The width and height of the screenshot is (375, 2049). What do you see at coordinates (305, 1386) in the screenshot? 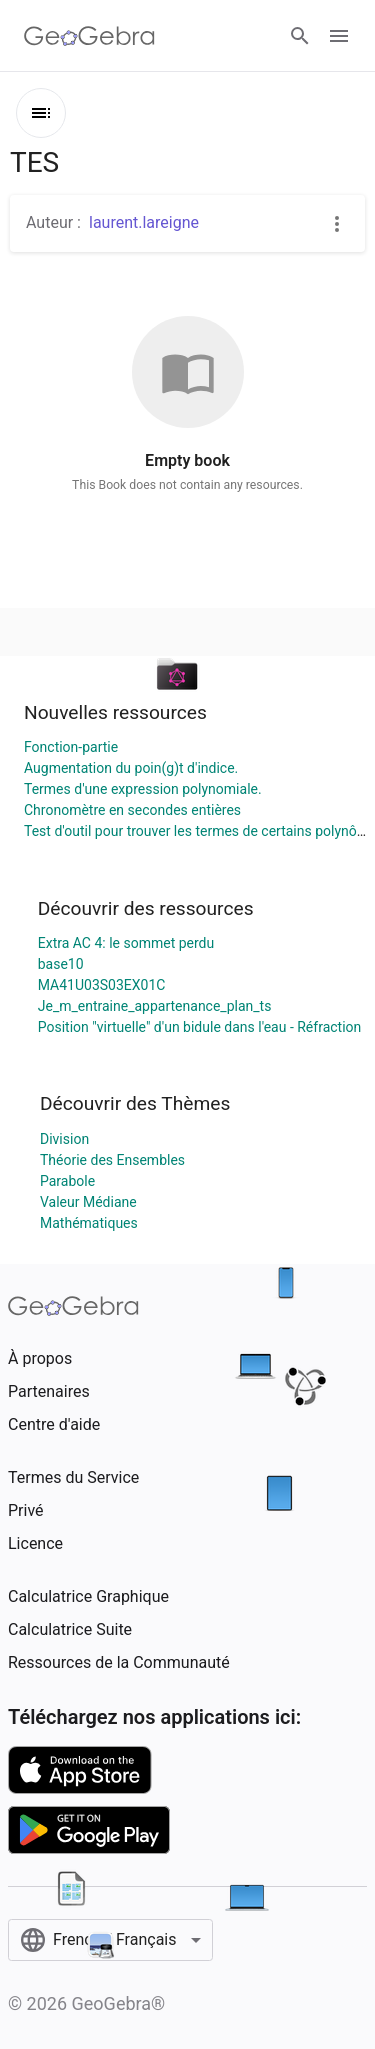
I see `access bonjour network discovery settings` at bounding box center [305, 1386].